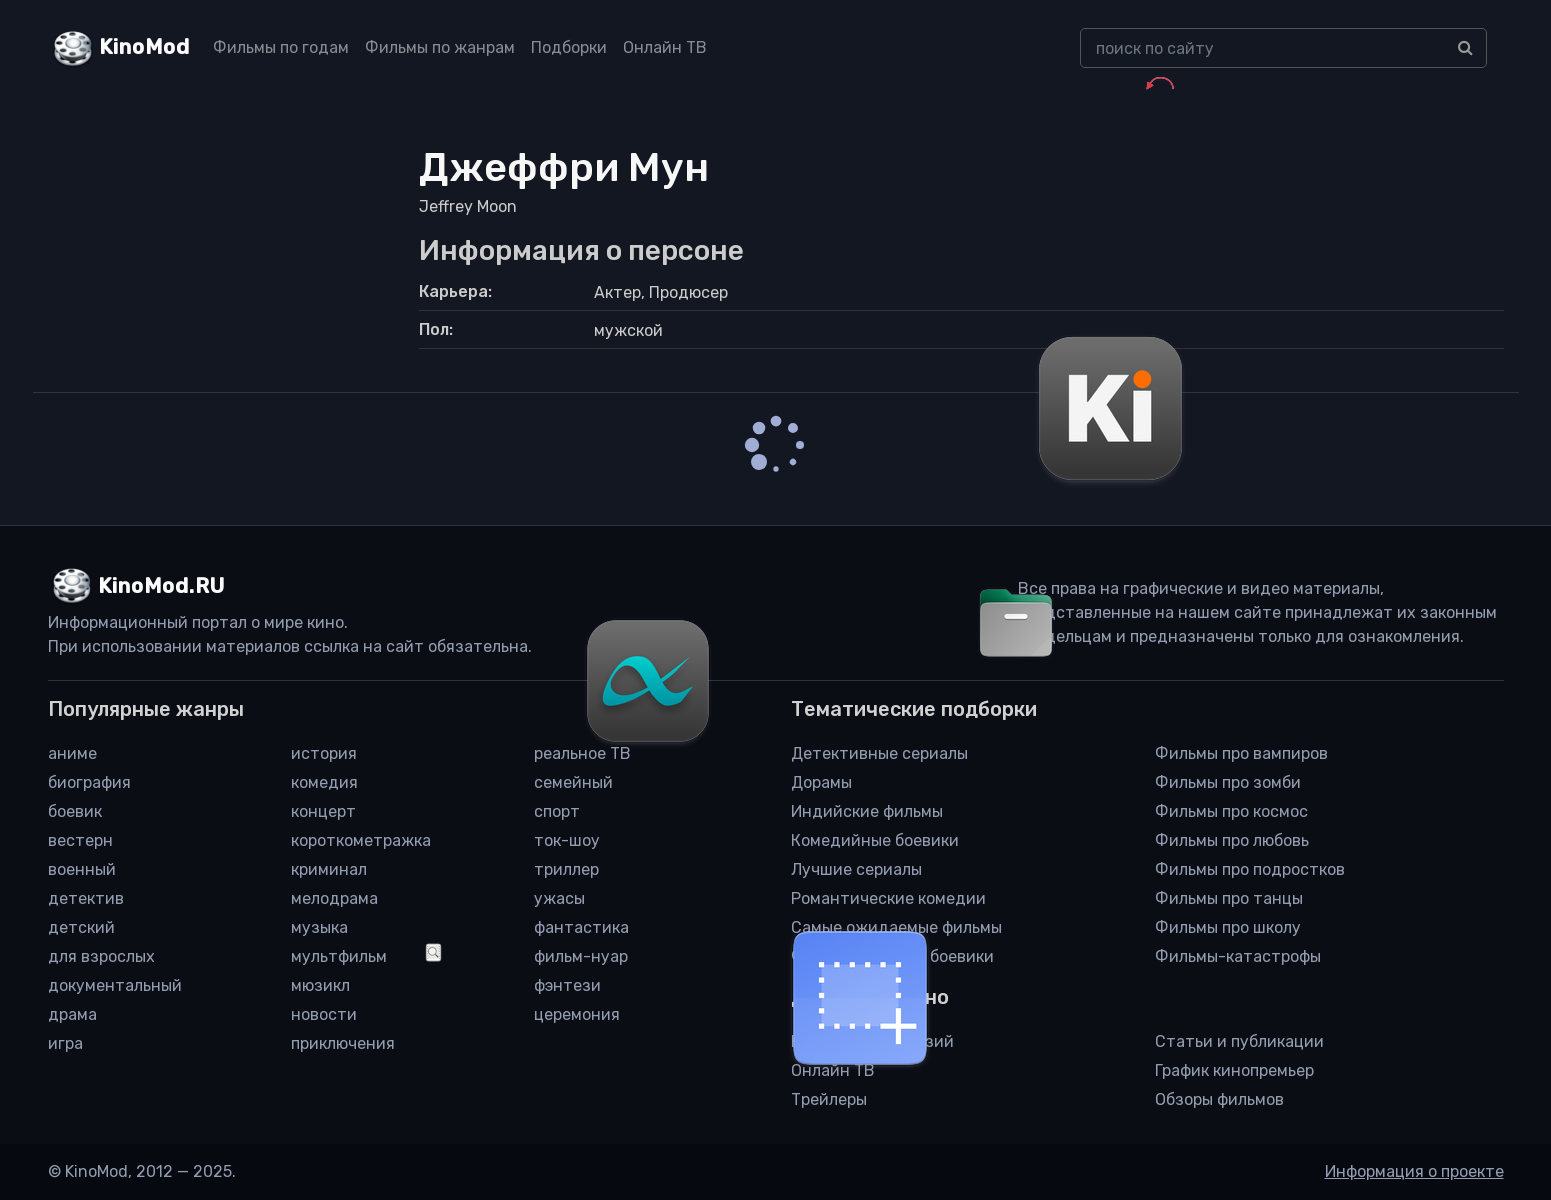  Describe the element at coordinates (860, 998) in the screenshot. I see `take a screenshot` at that location.